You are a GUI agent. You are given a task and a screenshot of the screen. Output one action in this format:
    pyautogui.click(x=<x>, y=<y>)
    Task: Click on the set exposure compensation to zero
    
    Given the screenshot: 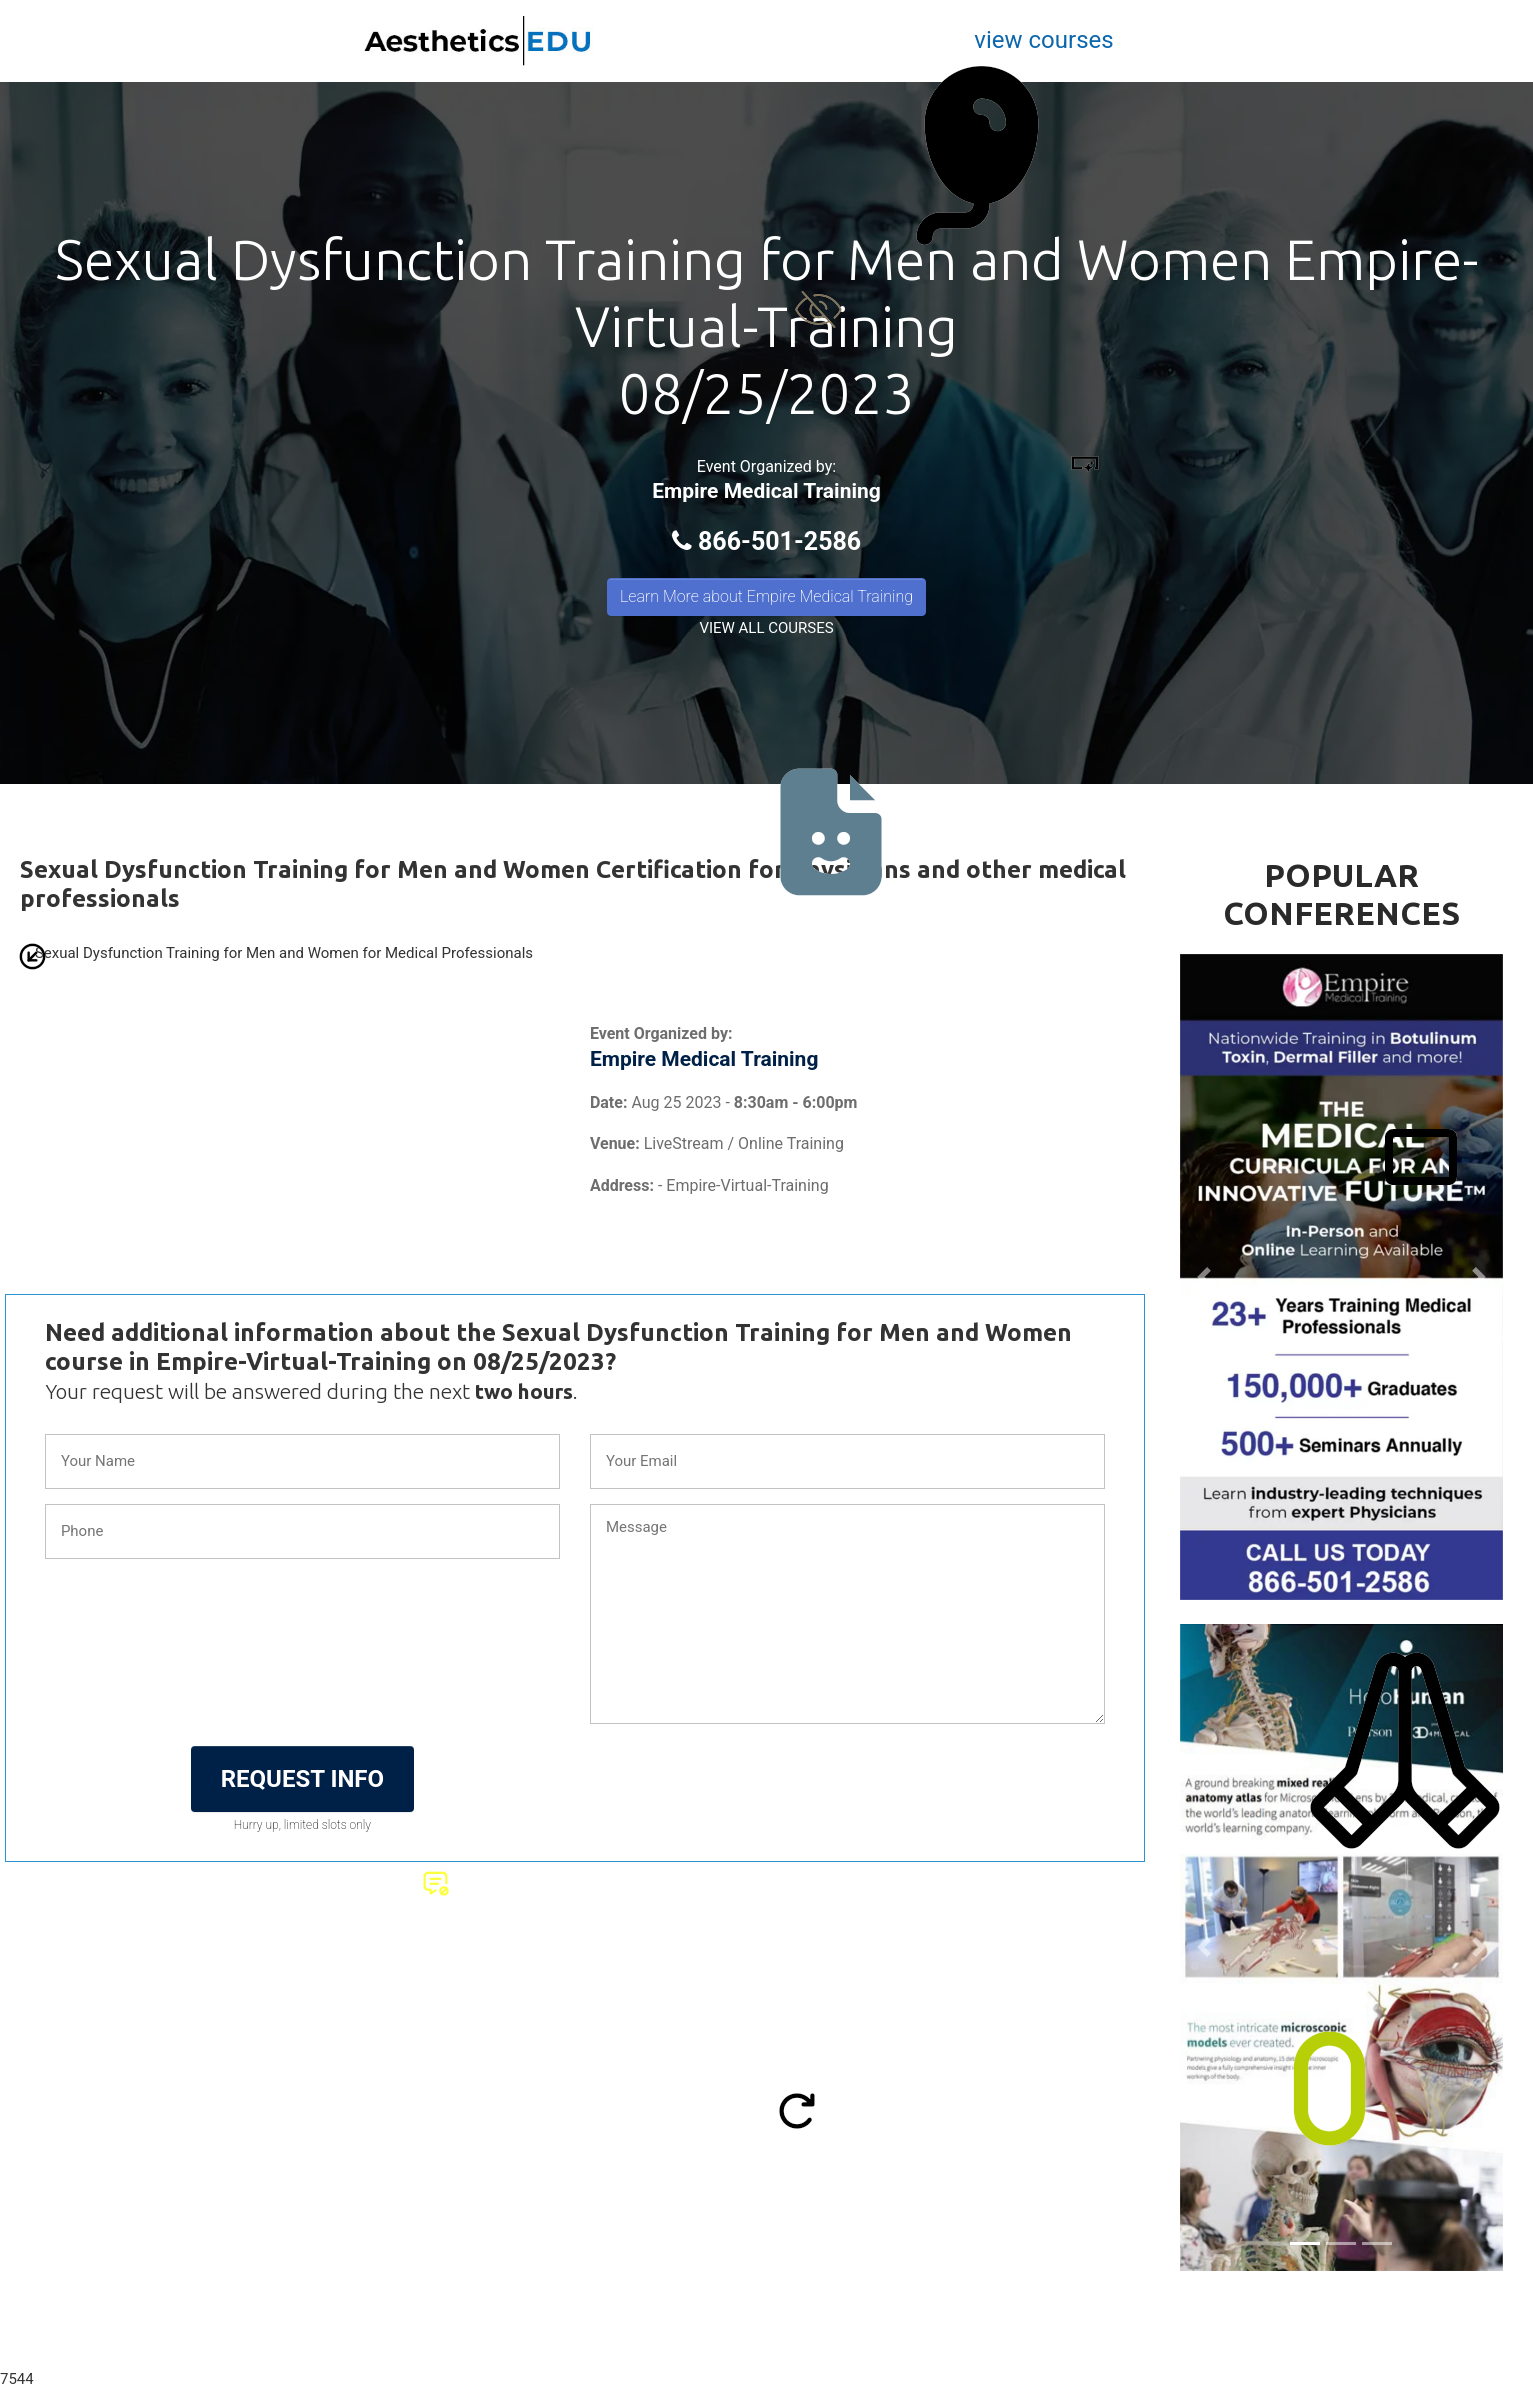 What is the action you would take?
    pyautogui.click(x=1329, y=2088)
    